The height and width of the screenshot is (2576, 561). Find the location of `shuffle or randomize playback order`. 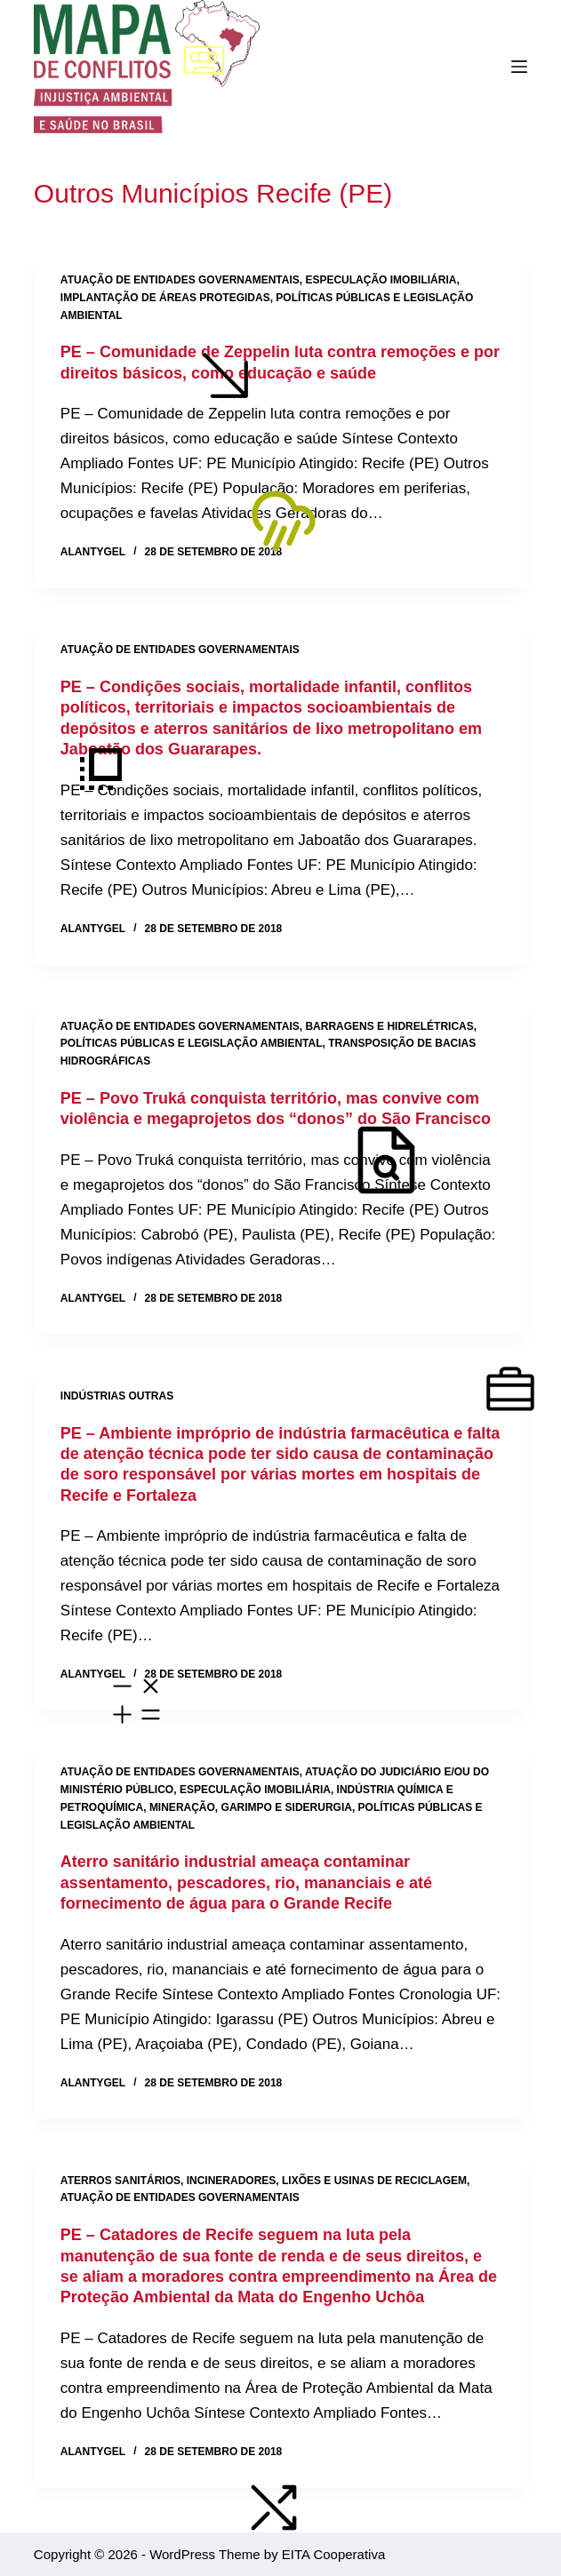

shuffle or randomize playback order is located at coordinates (274, 2508).